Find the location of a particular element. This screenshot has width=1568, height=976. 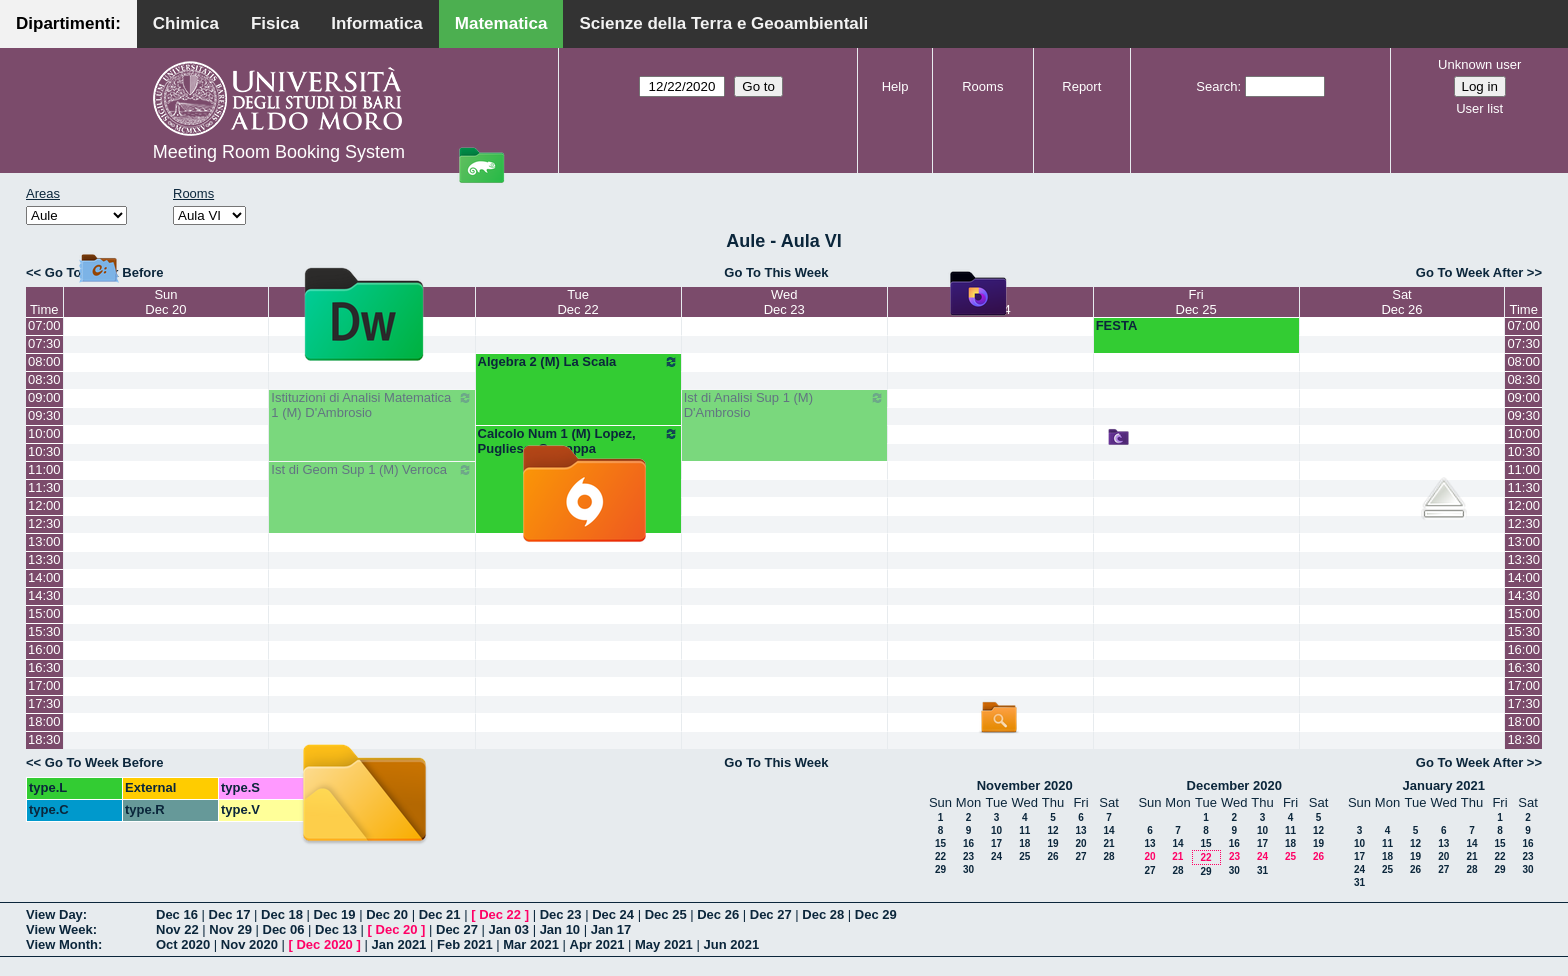

folder containing Adobe Dreamweaver project files is located at coordinates (363, 317).